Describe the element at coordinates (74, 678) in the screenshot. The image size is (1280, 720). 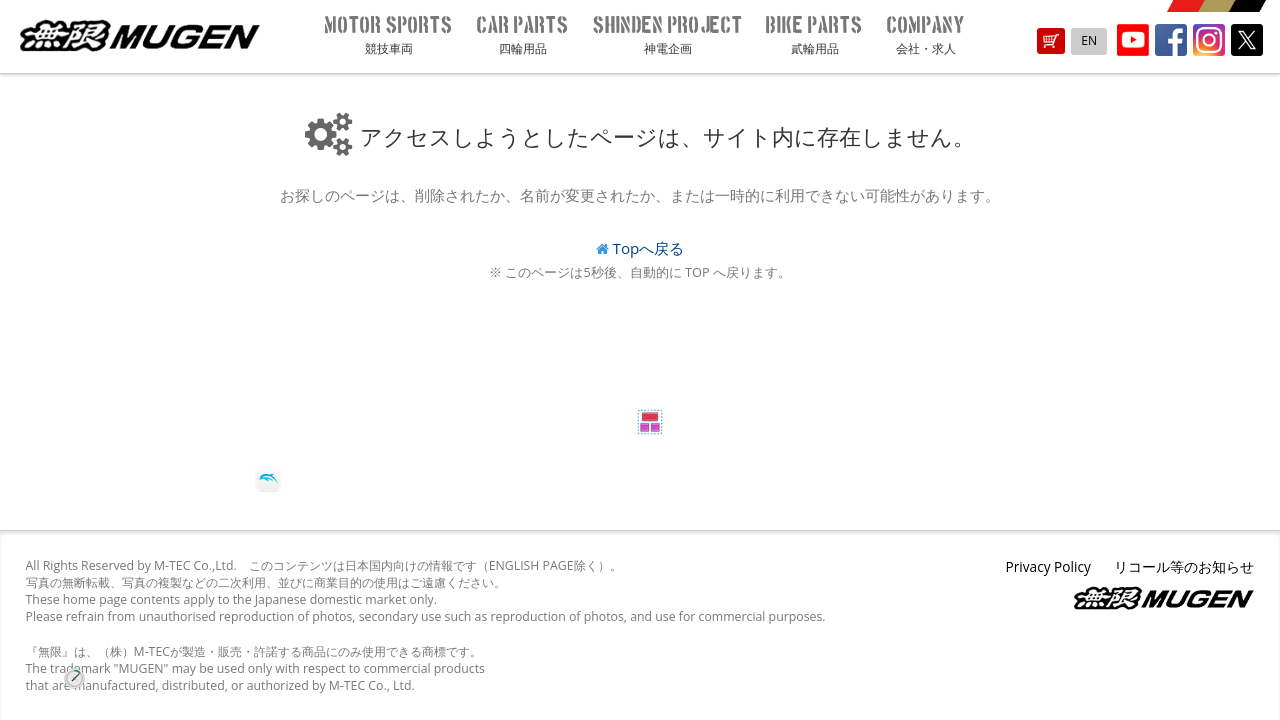
I see `open sysprof system profiler` at that location.